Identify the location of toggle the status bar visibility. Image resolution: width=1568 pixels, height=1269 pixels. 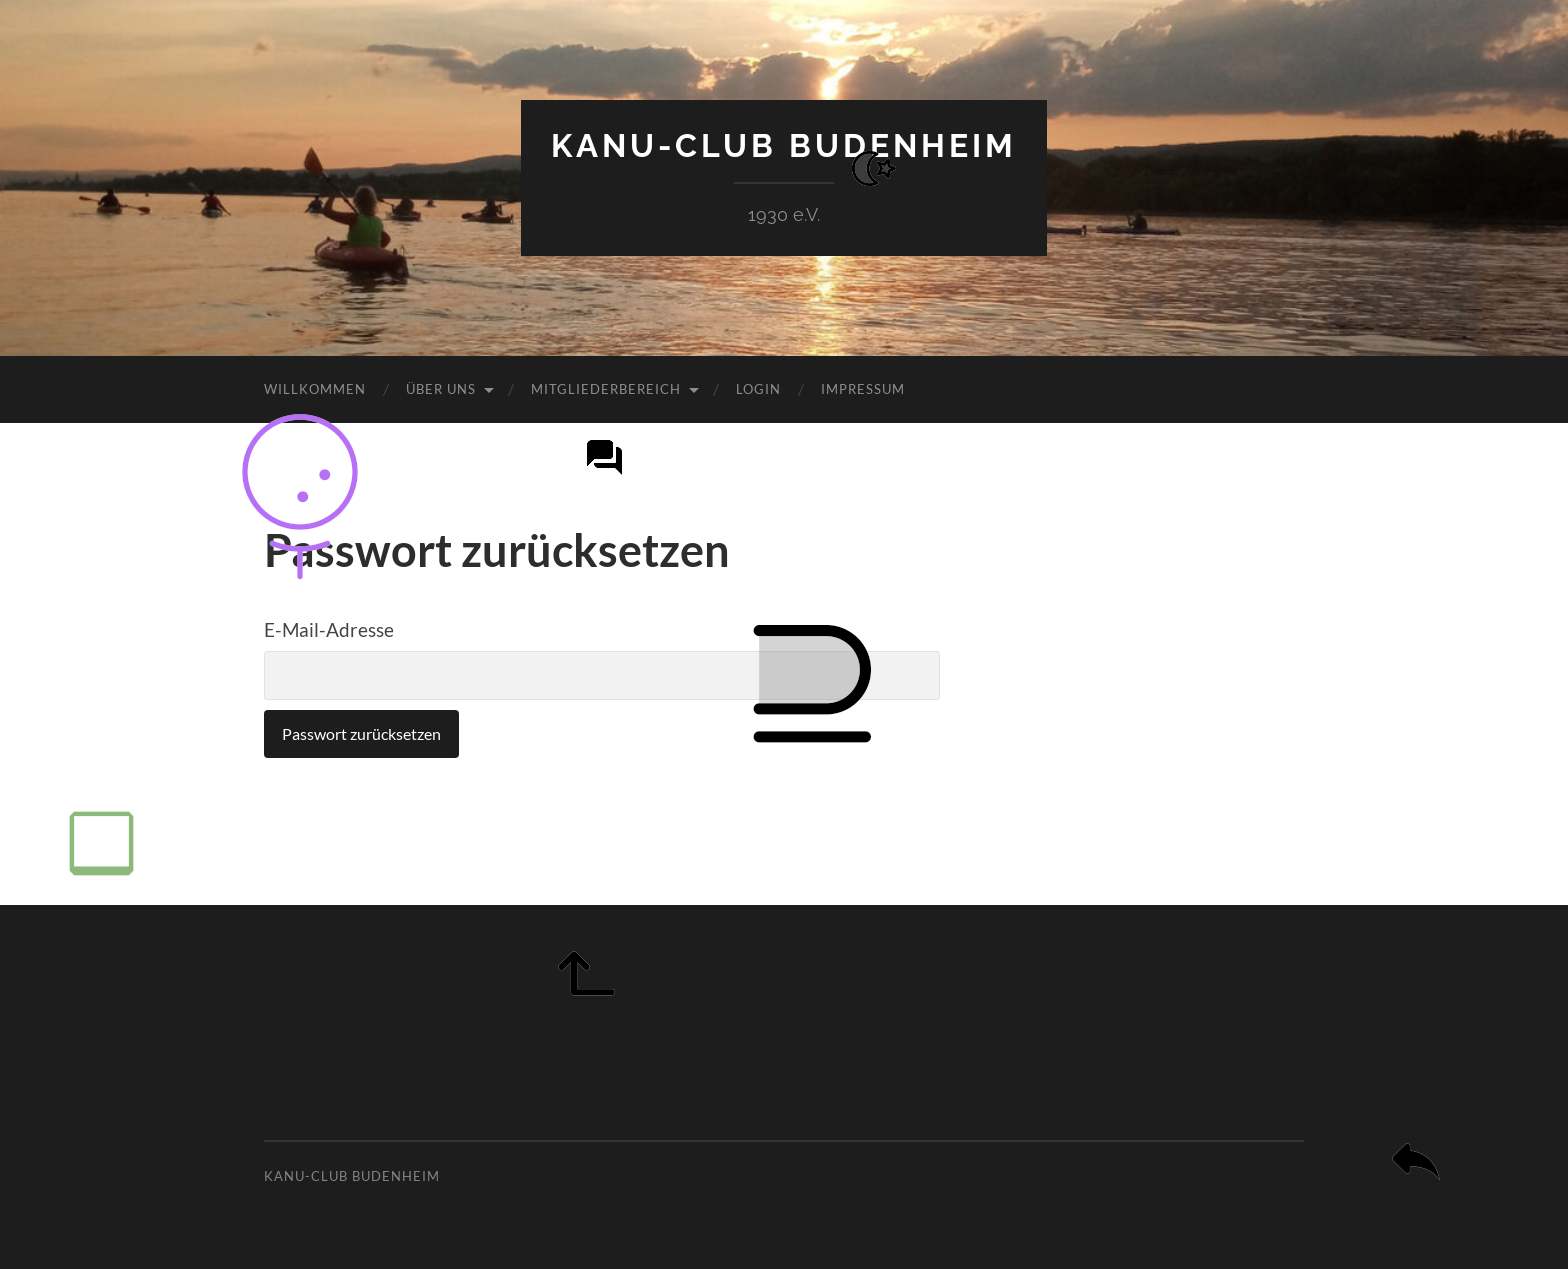
(101, 843).